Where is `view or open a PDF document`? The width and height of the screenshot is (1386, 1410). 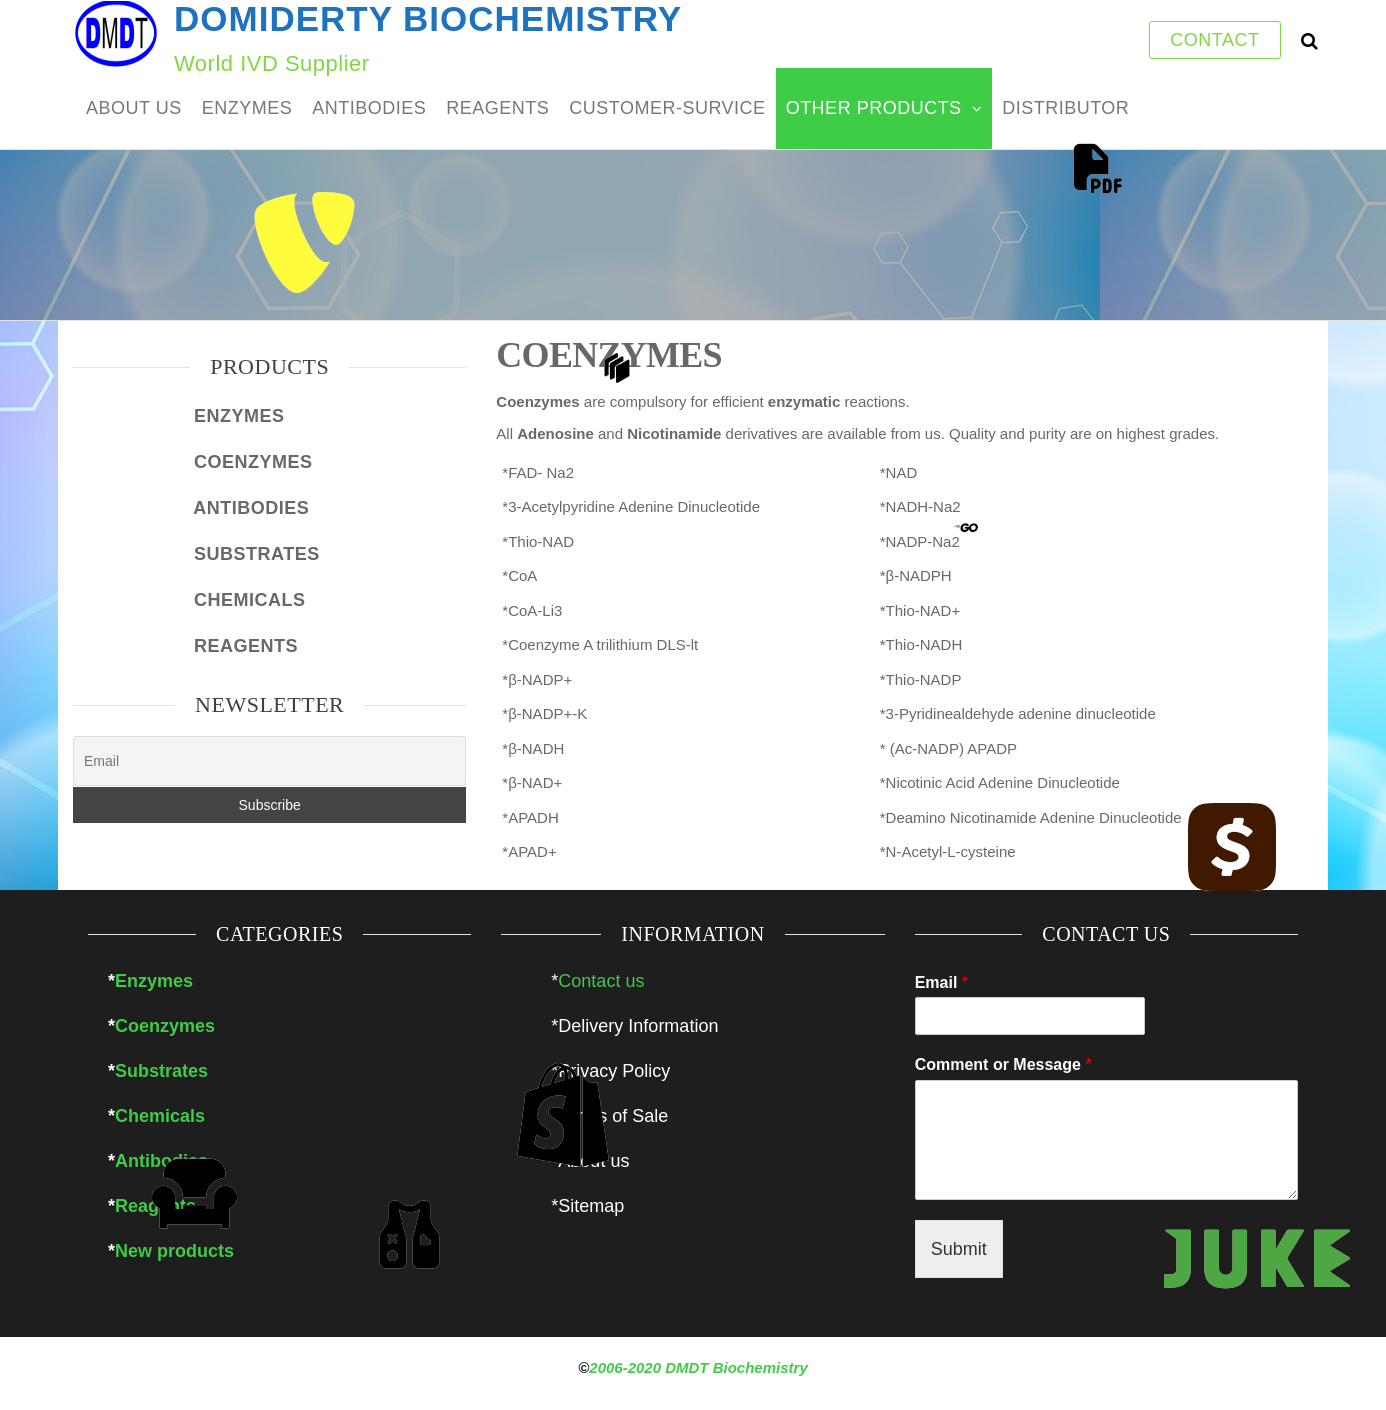 view or open a PDF document is located at coordinates (1097, 167).